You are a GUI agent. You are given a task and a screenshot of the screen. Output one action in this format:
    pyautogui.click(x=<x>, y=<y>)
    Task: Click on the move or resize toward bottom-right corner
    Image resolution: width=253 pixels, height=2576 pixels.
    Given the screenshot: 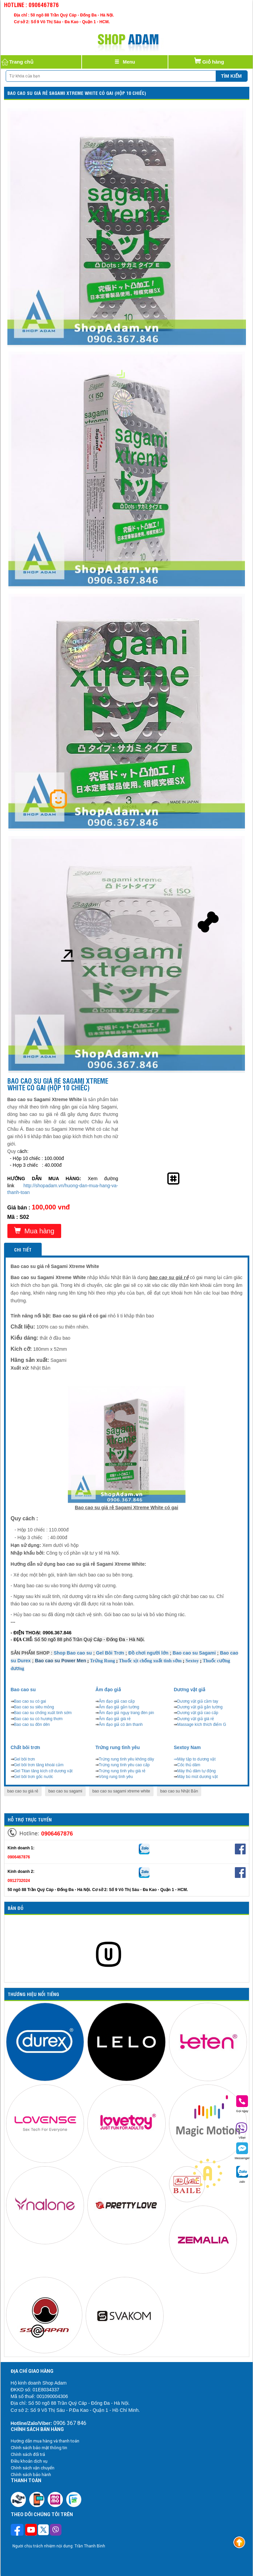 What is the action you would take?
    pyautogui.click(x=121, y=374)
    